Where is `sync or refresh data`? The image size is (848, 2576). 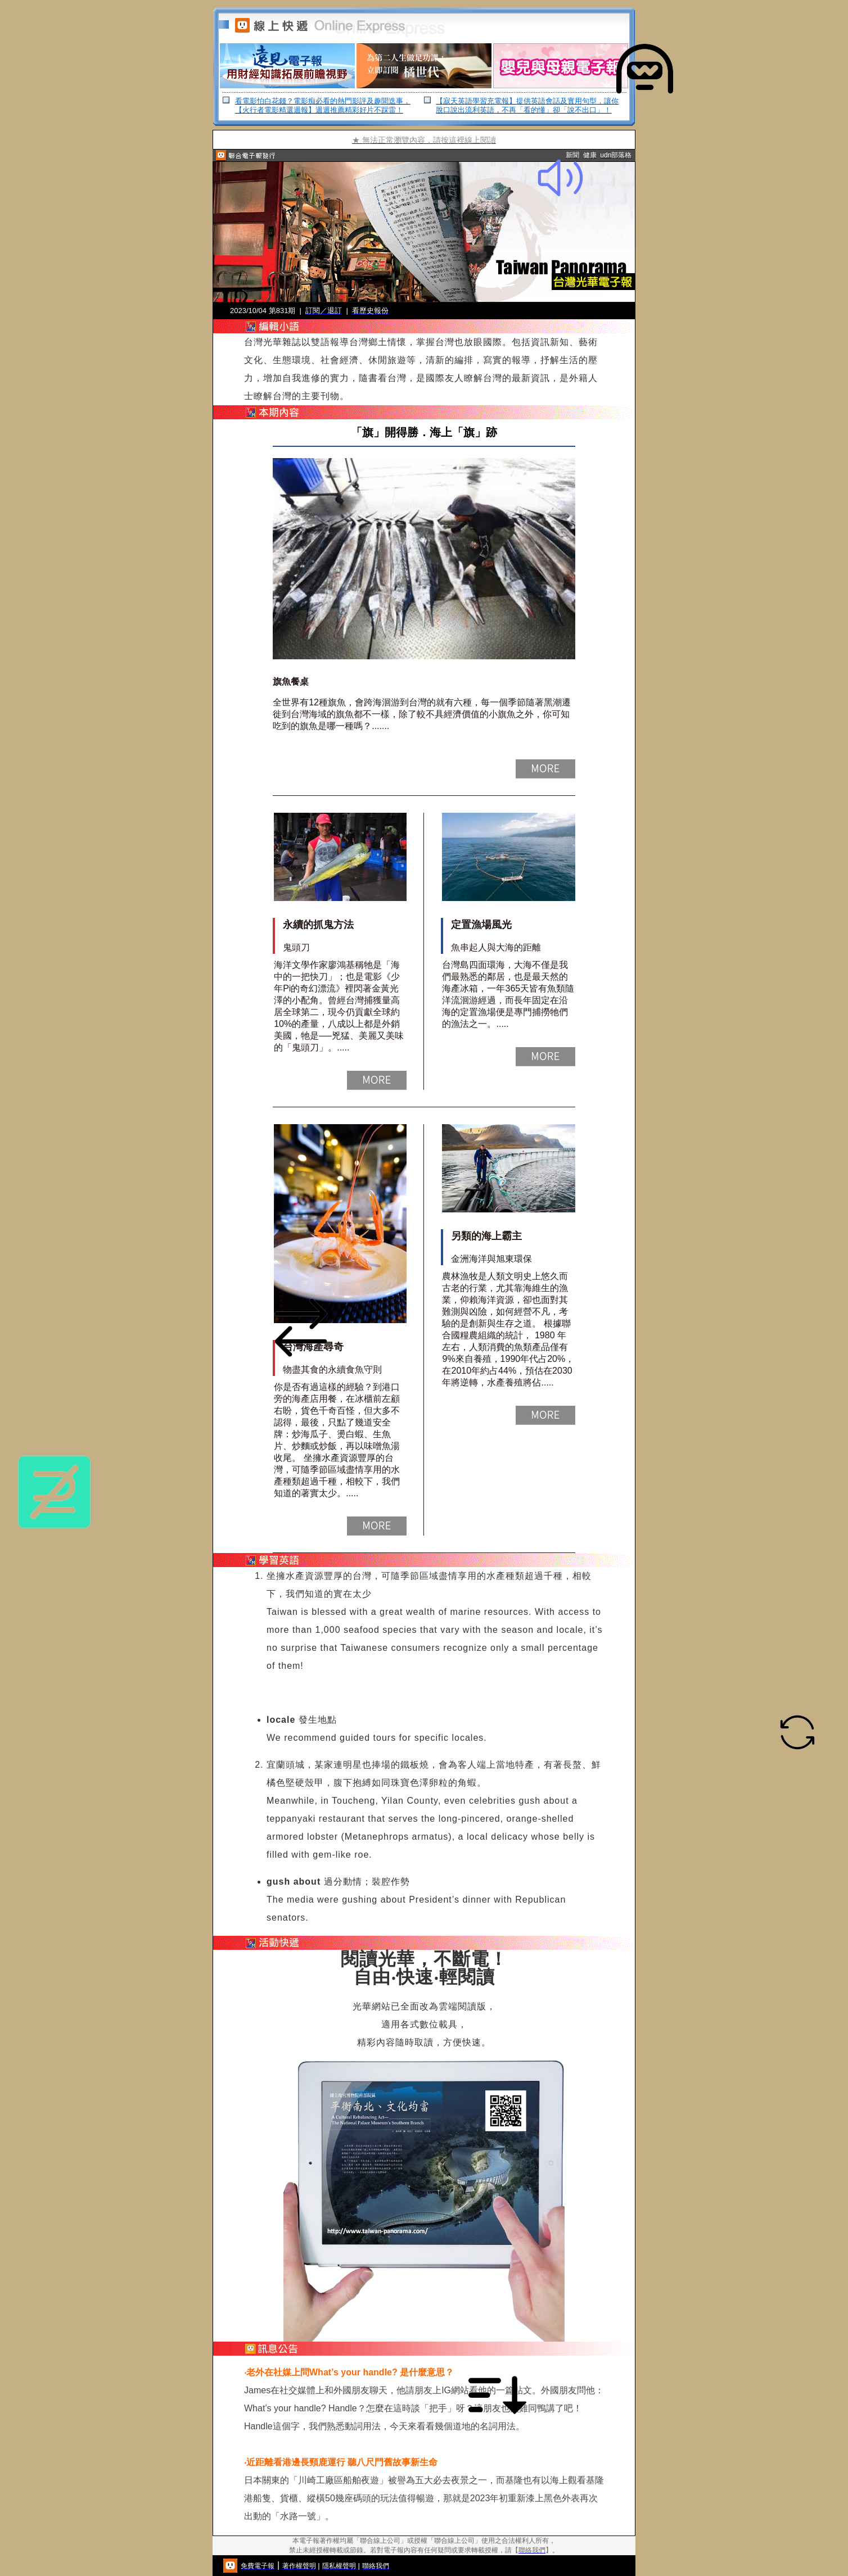 sync or refresh data is located at coordinates (797, 1732).